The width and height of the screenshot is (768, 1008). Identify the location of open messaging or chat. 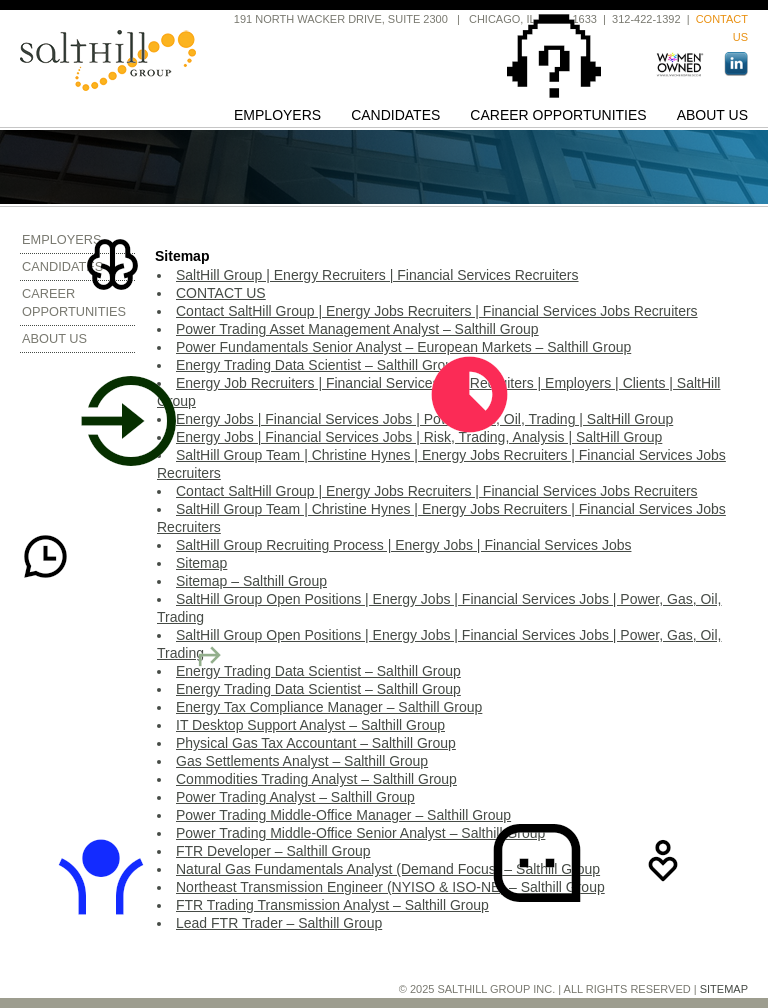
(537, 863).